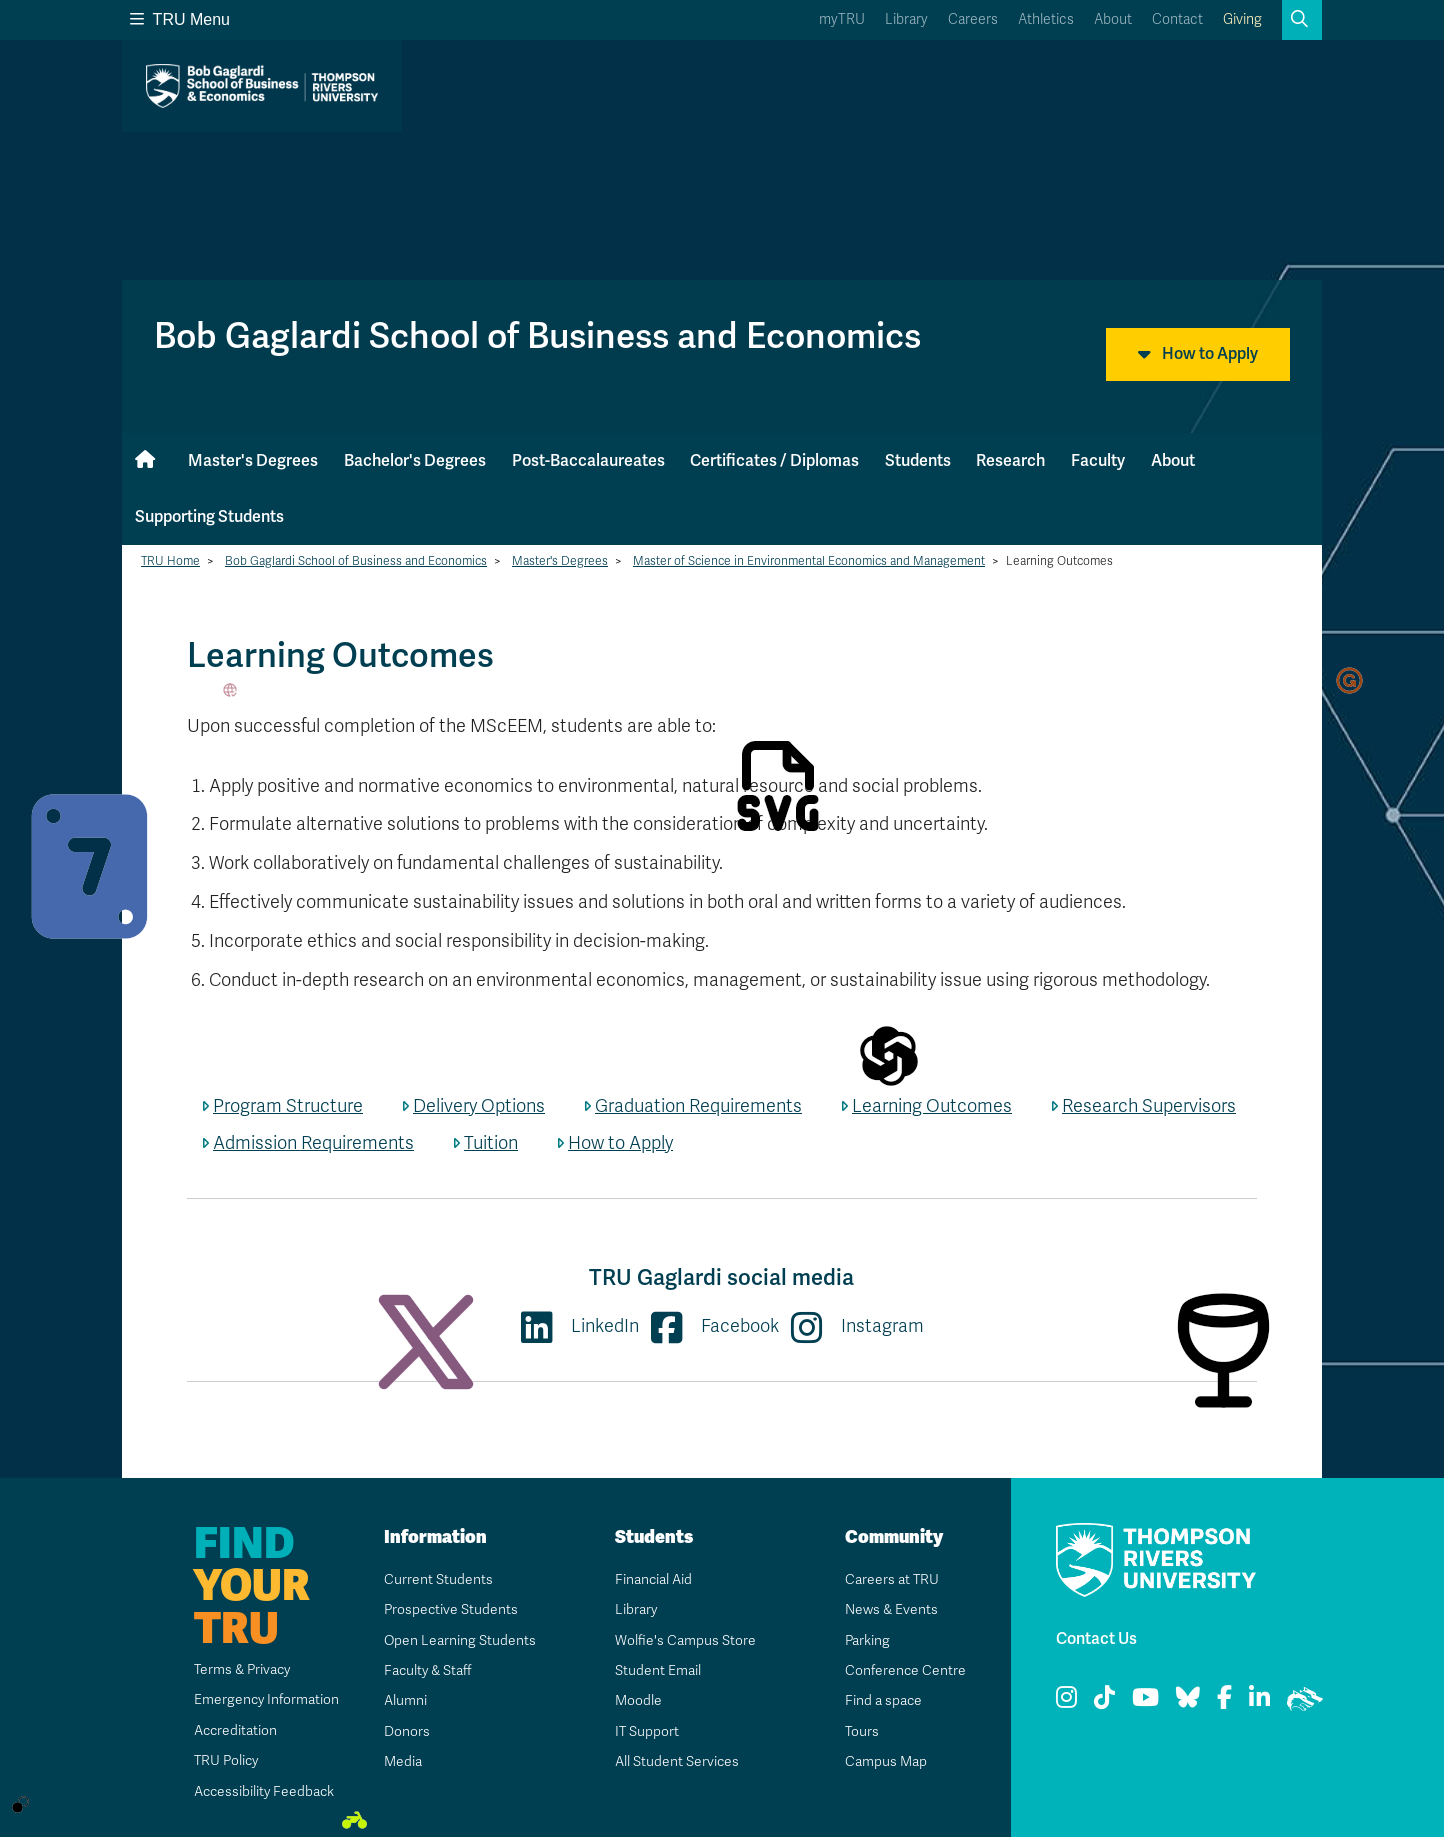 This screenshot has height=1837, width=1444. What do you see at coordinates (89, 866) in the screenshot?
I see `playing card with value 7` at bounding box center [89, 866].